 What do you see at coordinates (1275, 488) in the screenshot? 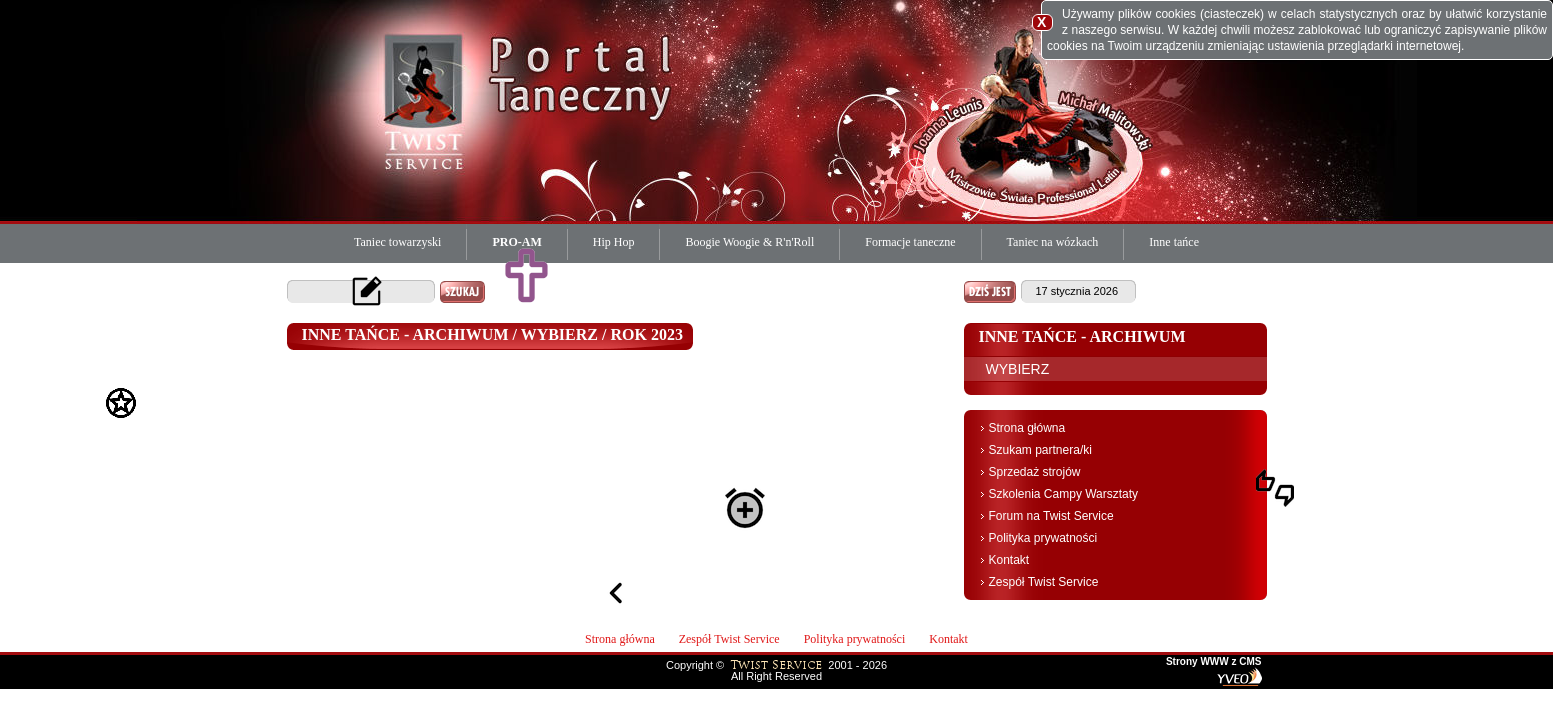
I see `rate or provide feedback` at bounding box center [1275, 488].